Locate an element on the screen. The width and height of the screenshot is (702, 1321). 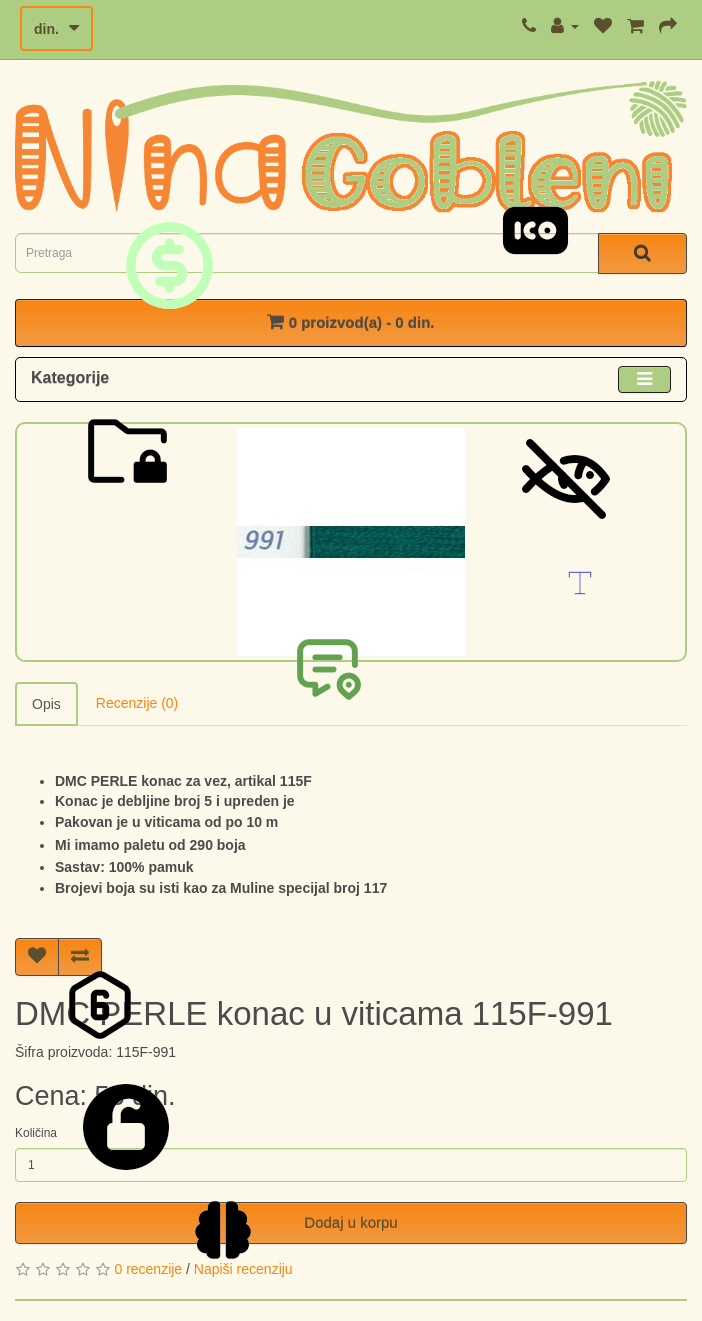
no fish or seafood available is located at coordinates (566, 479).